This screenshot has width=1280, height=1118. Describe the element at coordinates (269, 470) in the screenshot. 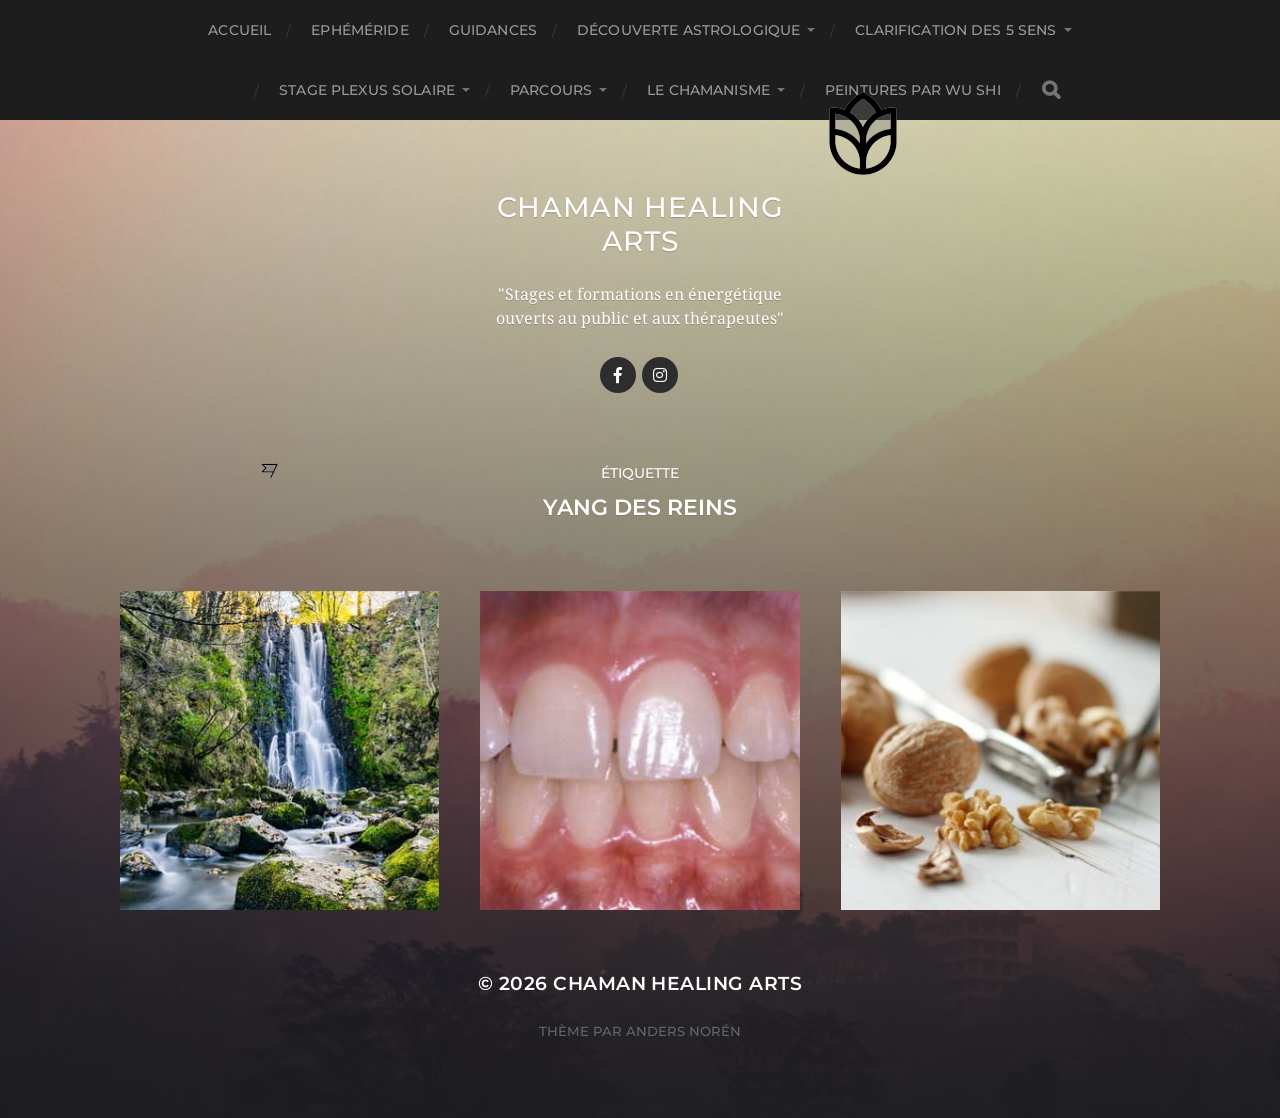

I see `flag or bookmark an item` at that location.